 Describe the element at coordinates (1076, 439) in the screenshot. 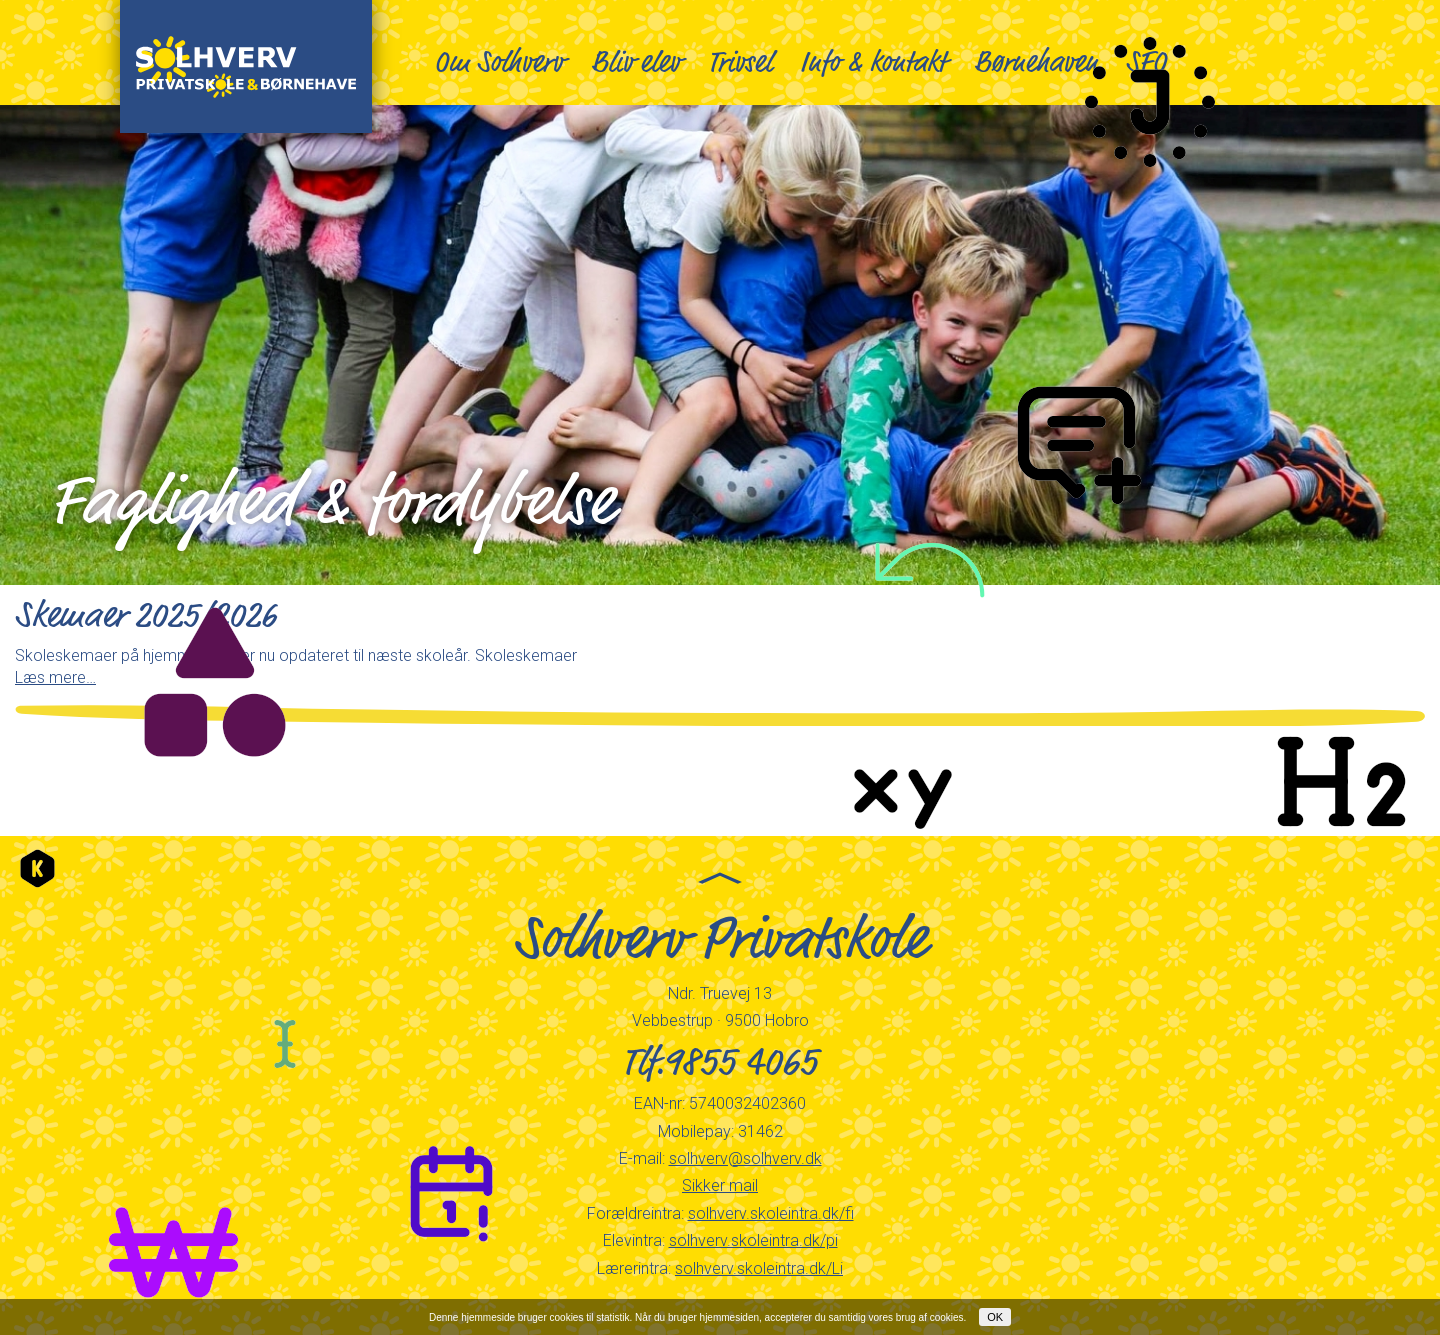

I see `compose a new message` at that location.